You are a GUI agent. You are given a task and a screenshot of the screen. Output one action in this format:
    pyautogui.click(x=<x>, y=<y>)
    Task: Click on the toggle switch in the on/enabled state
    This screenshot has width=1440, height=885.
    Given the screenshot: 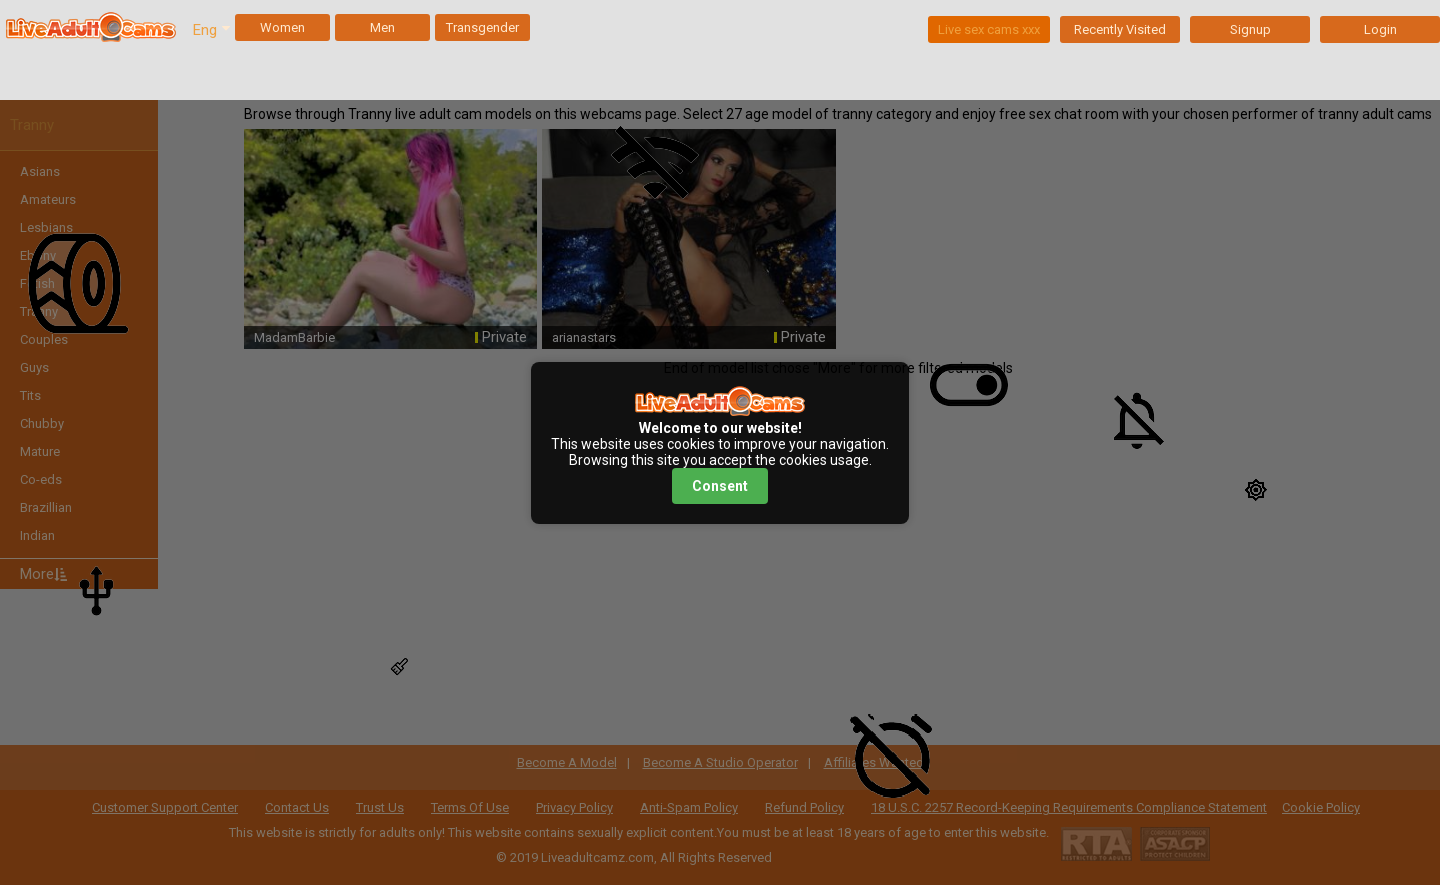 What is the action you would take?
    pyautogui.click(x=969, y=385)
    